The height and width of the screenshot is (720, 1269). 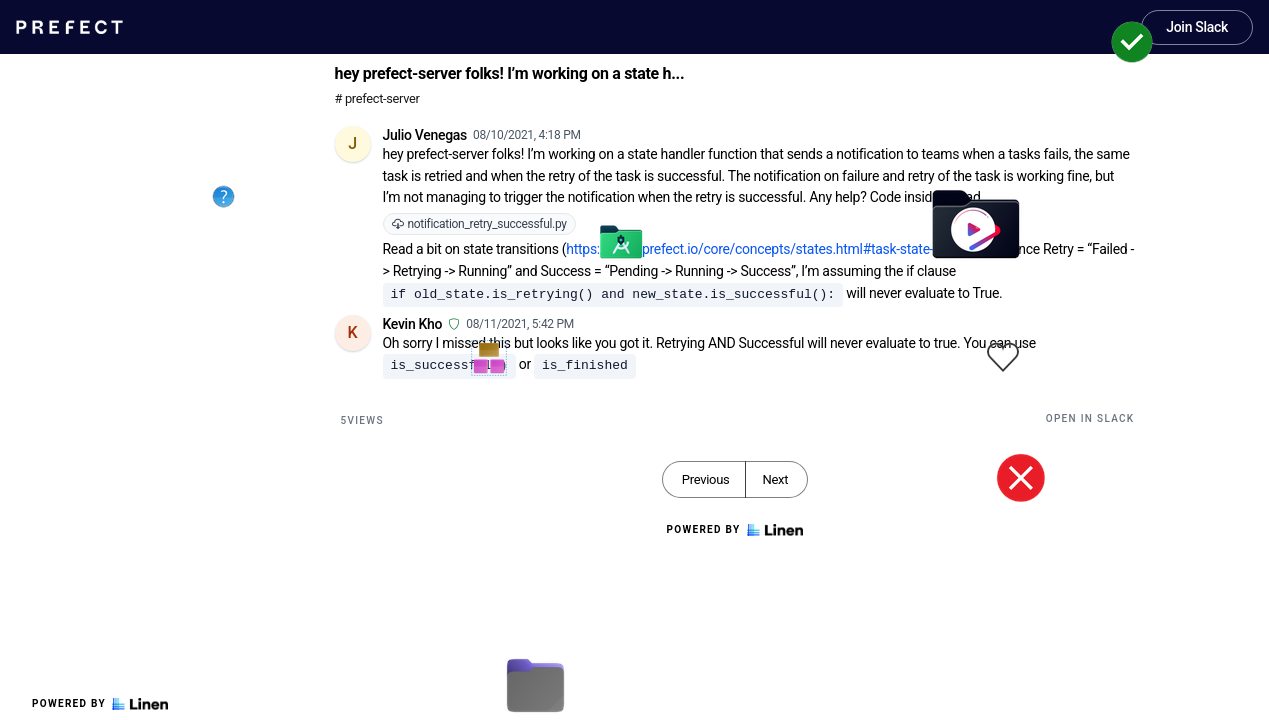 I want to click on open folder to view contents, so click(x=535, y=685).